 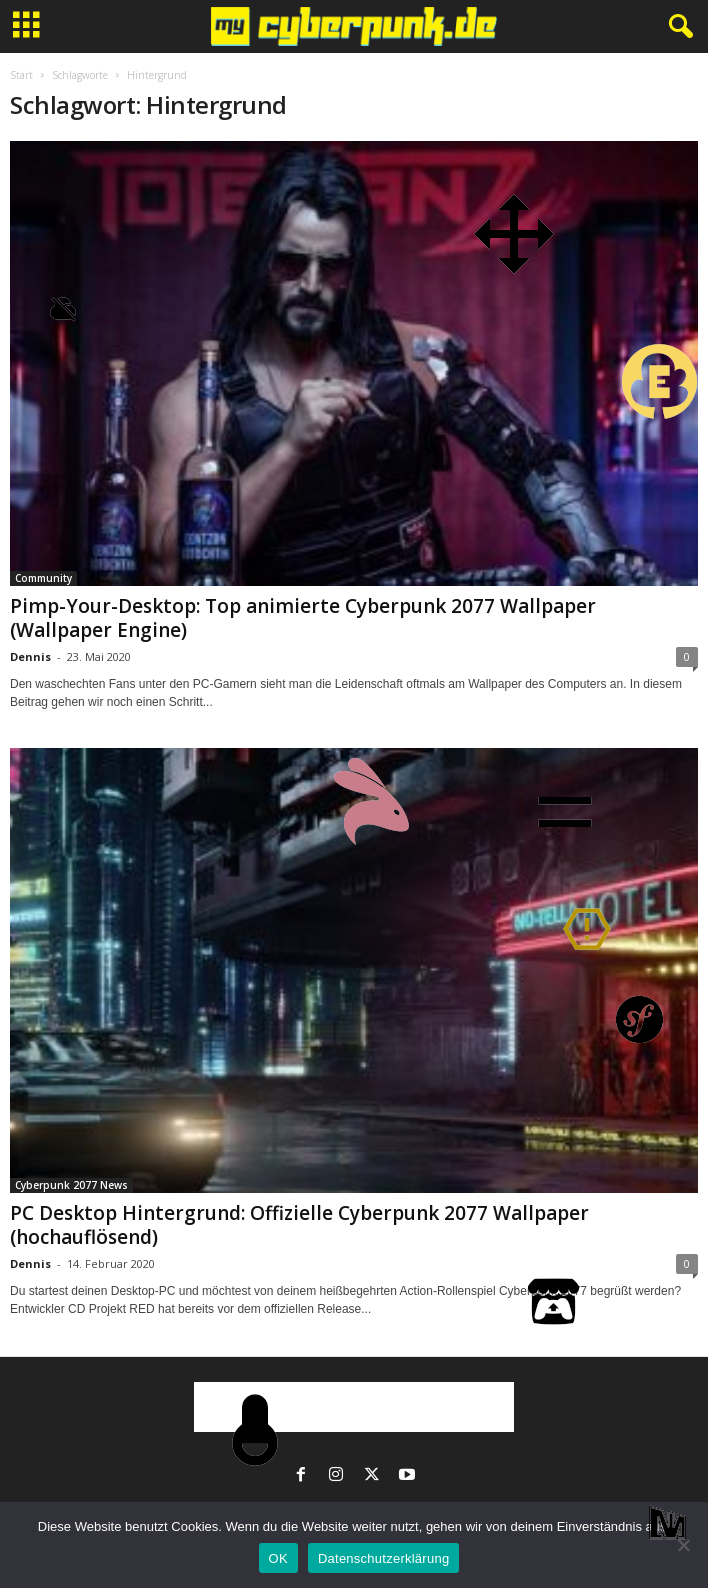 I want to click on open ecosia search engine, so click(x=659, y=381).